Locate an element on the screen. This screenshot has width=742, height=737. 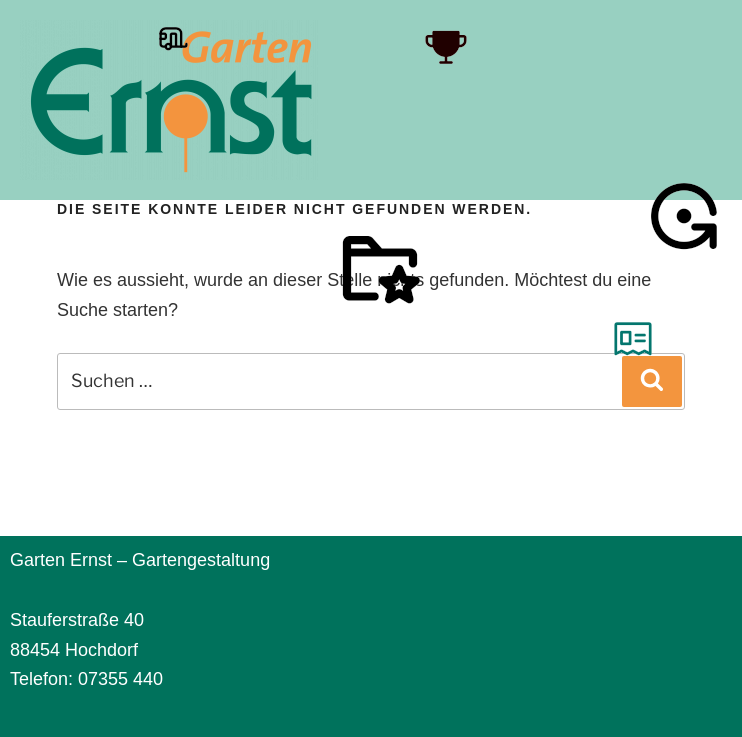
rotate or refresh content is located at coordinates (684, 216).